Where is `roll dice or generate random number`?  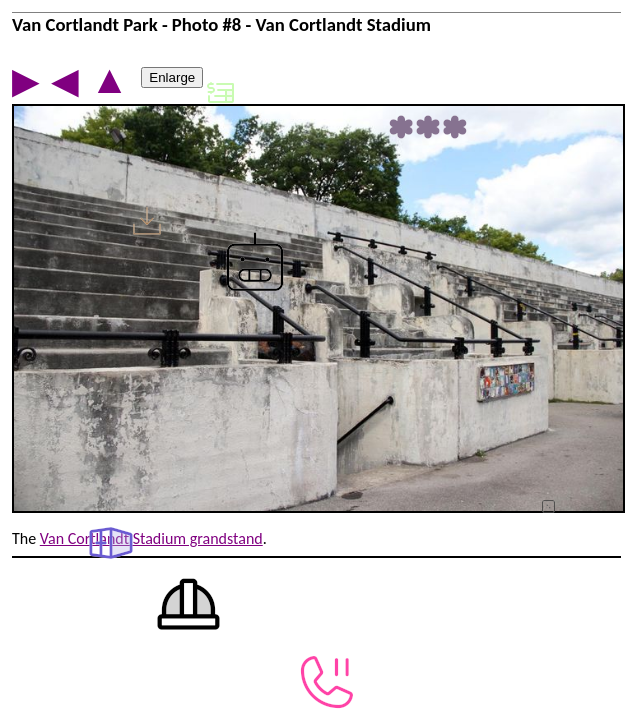
roll dice or generate random number is located at coordinates (548, 506).